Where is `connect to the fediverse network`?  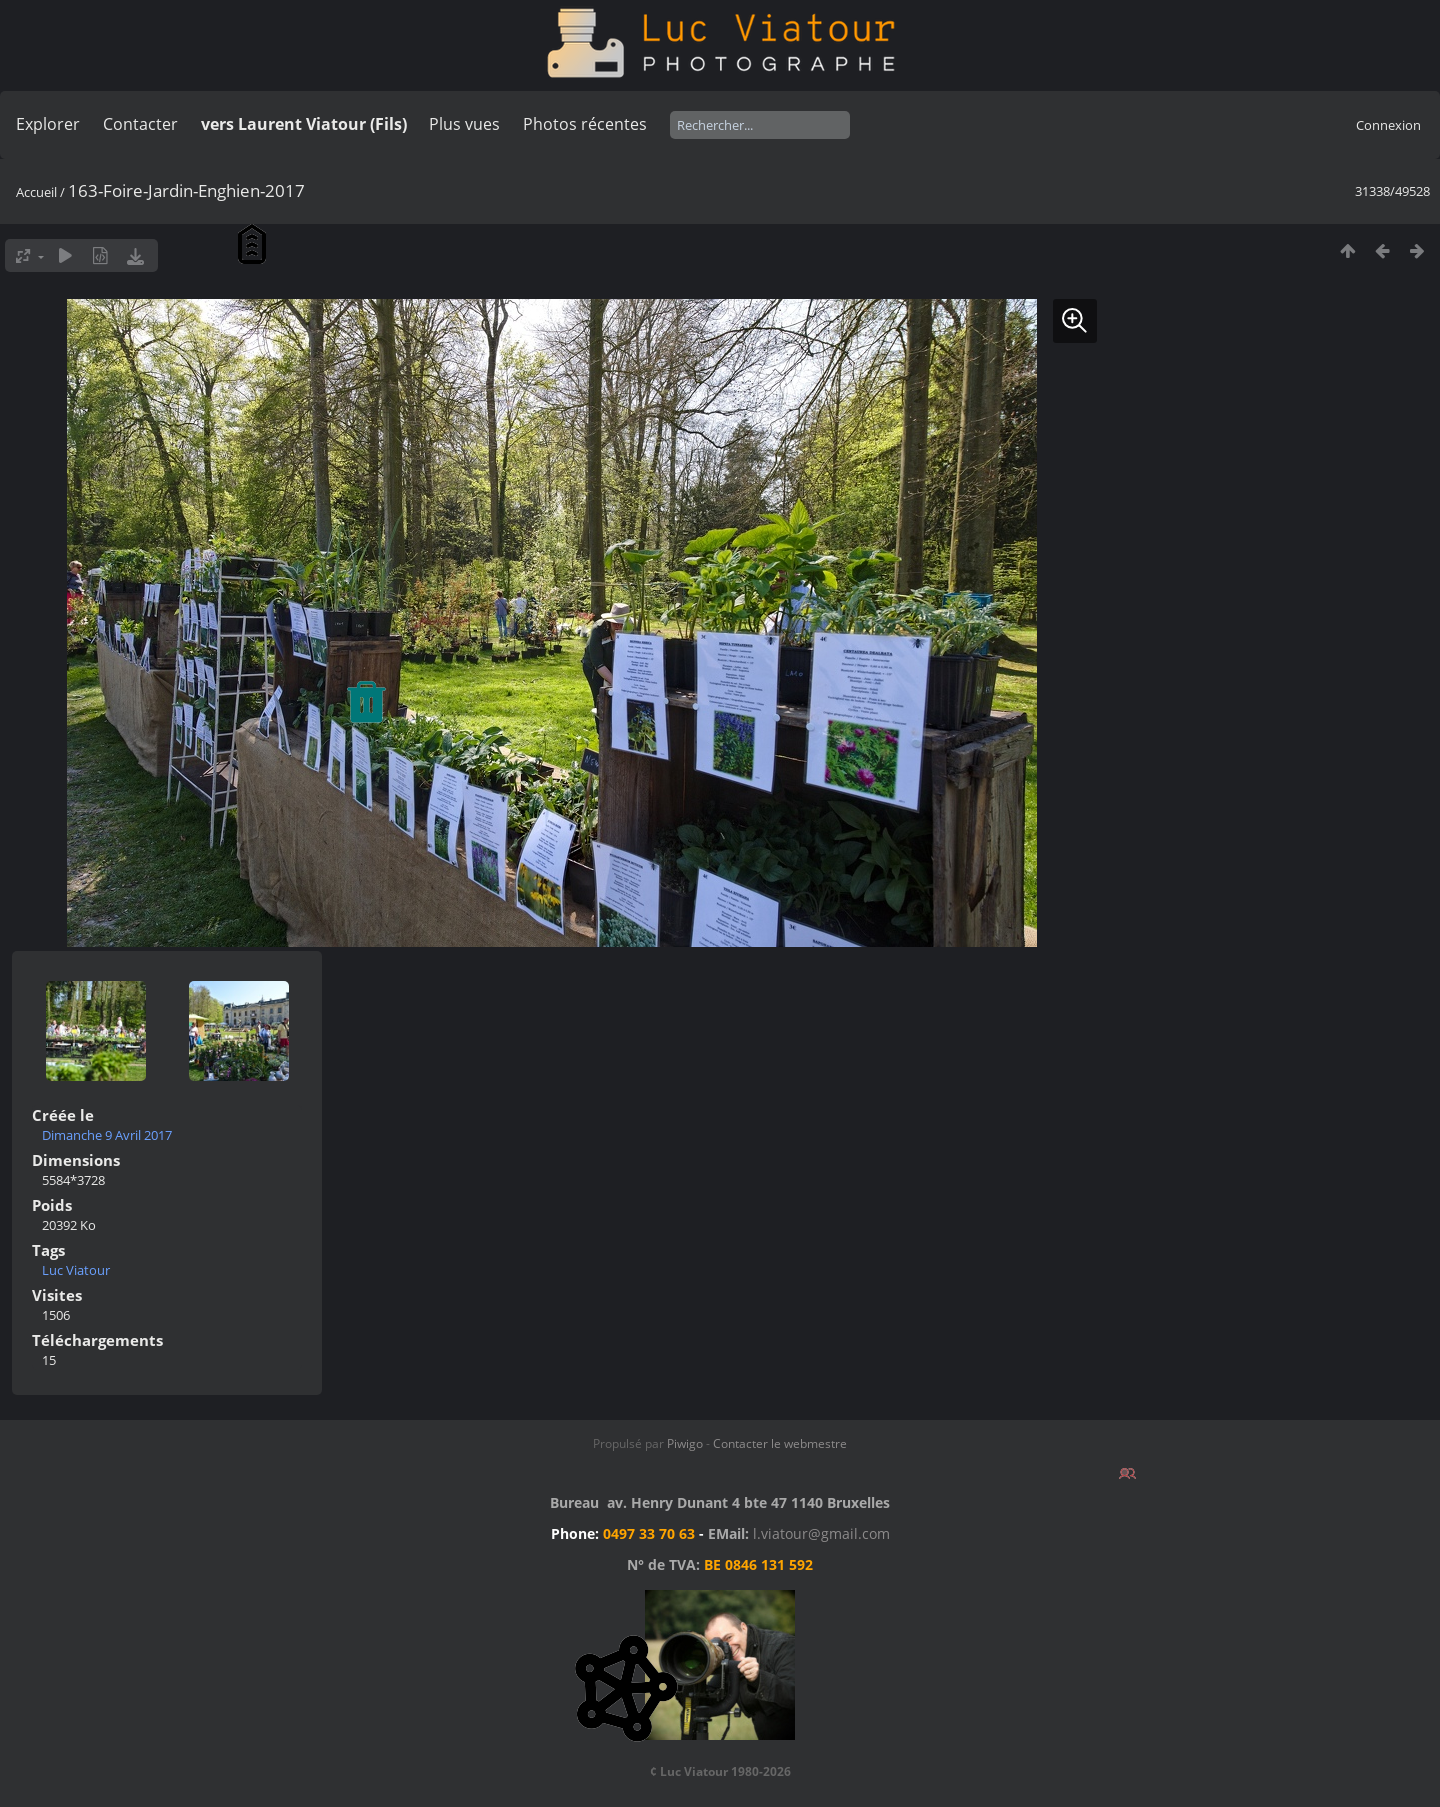 connect to the fediverse network is located at coordinates (624, 1688).